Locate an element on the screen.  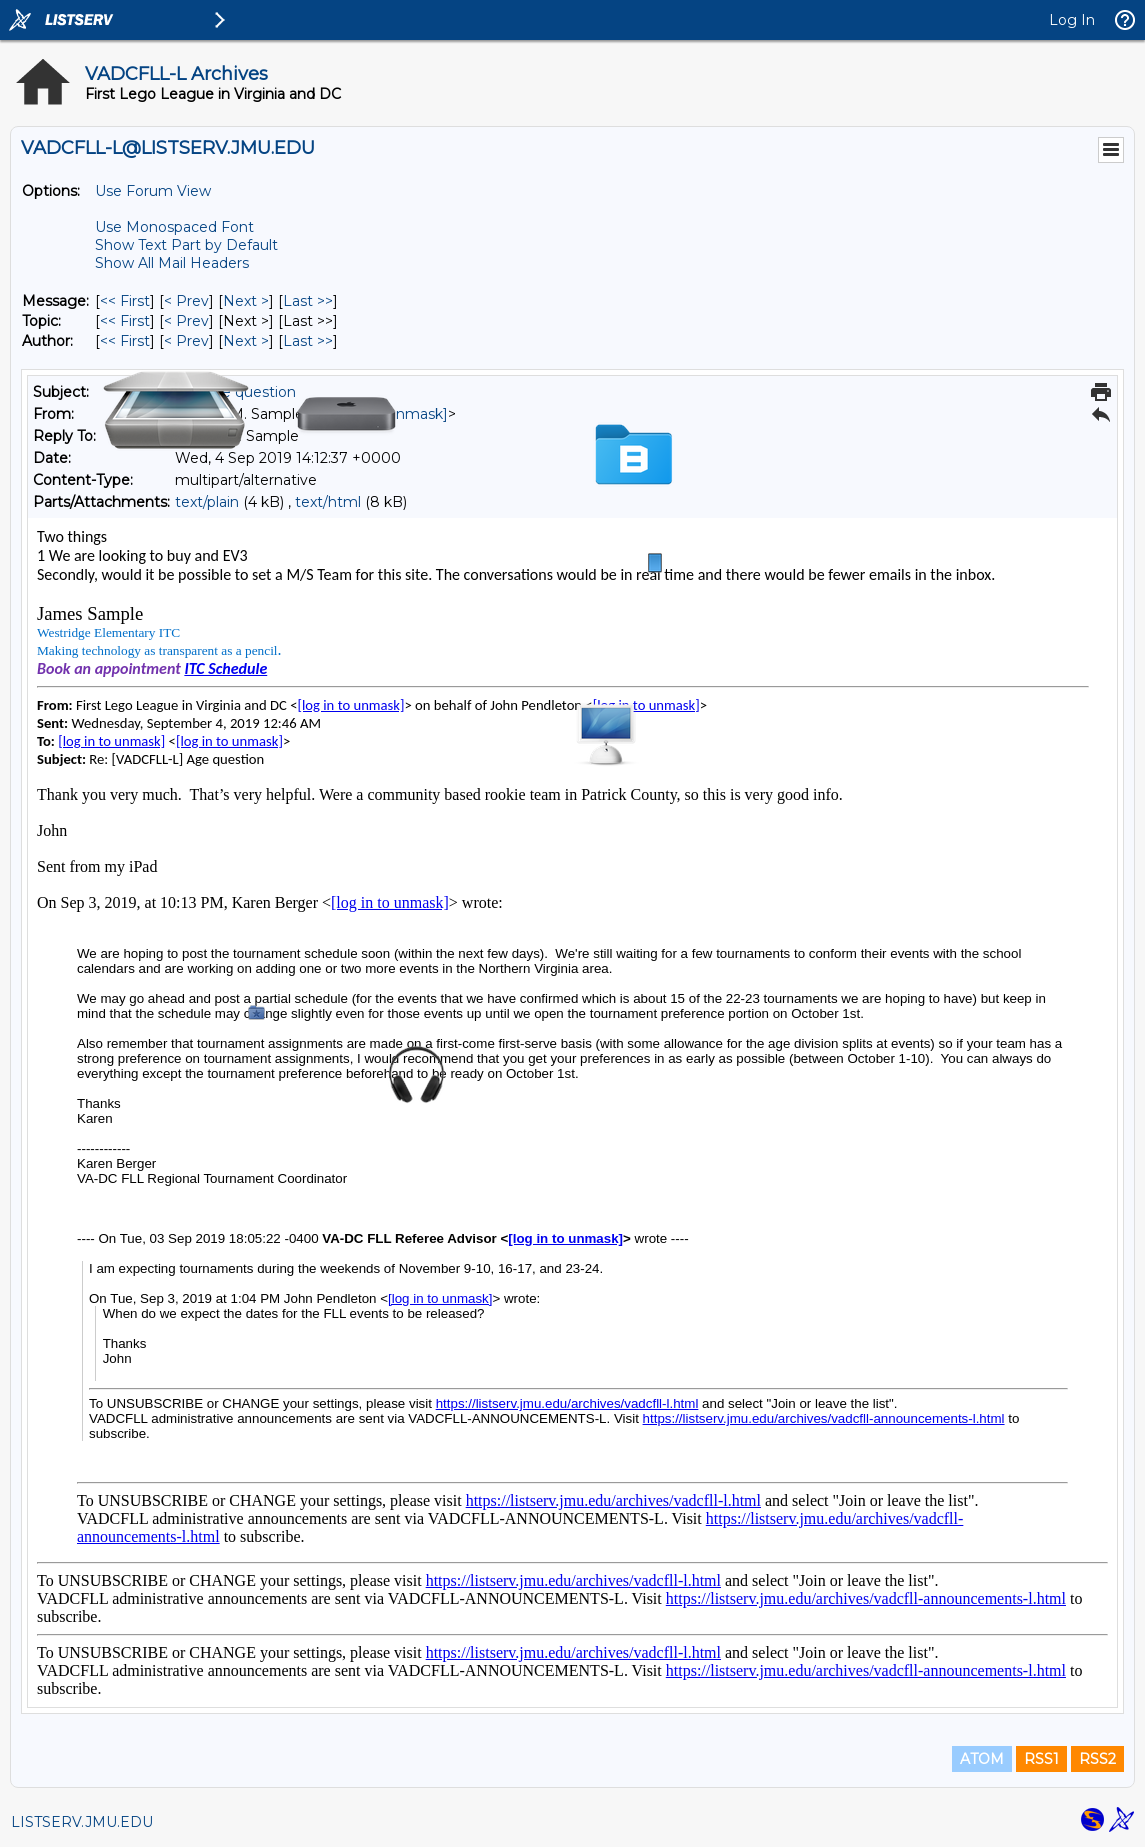
scan documents using a wireless scanner is located at coordinates (176, 410).